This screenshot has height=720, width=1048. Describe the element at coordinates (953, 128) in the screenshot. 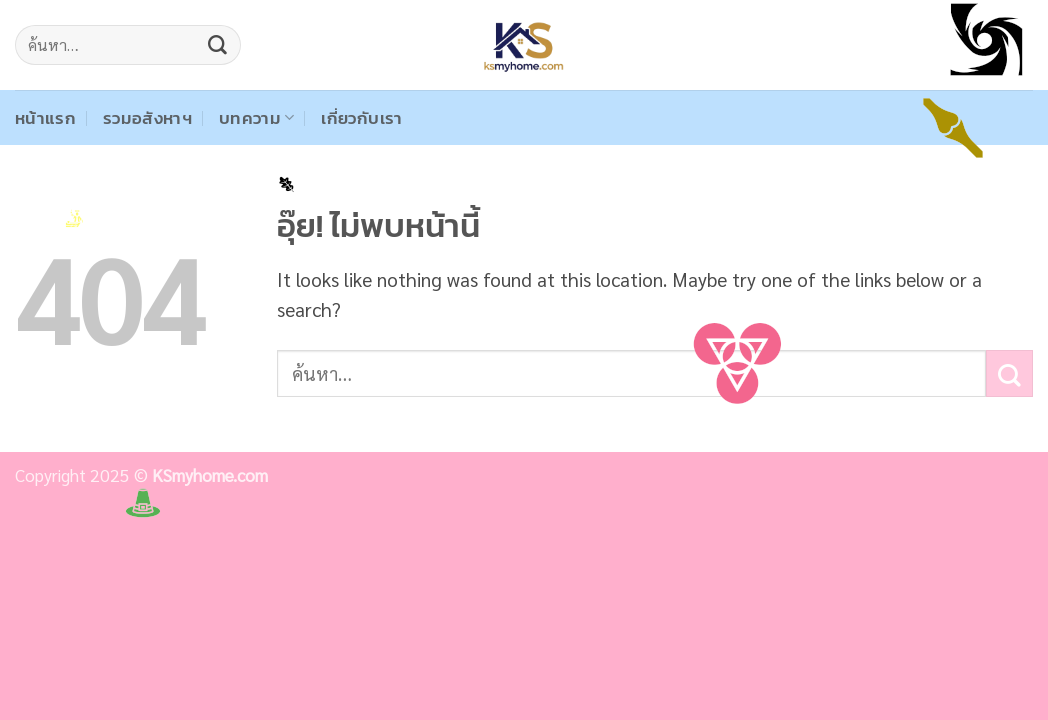

I see `view joint or bone health information` at that location.